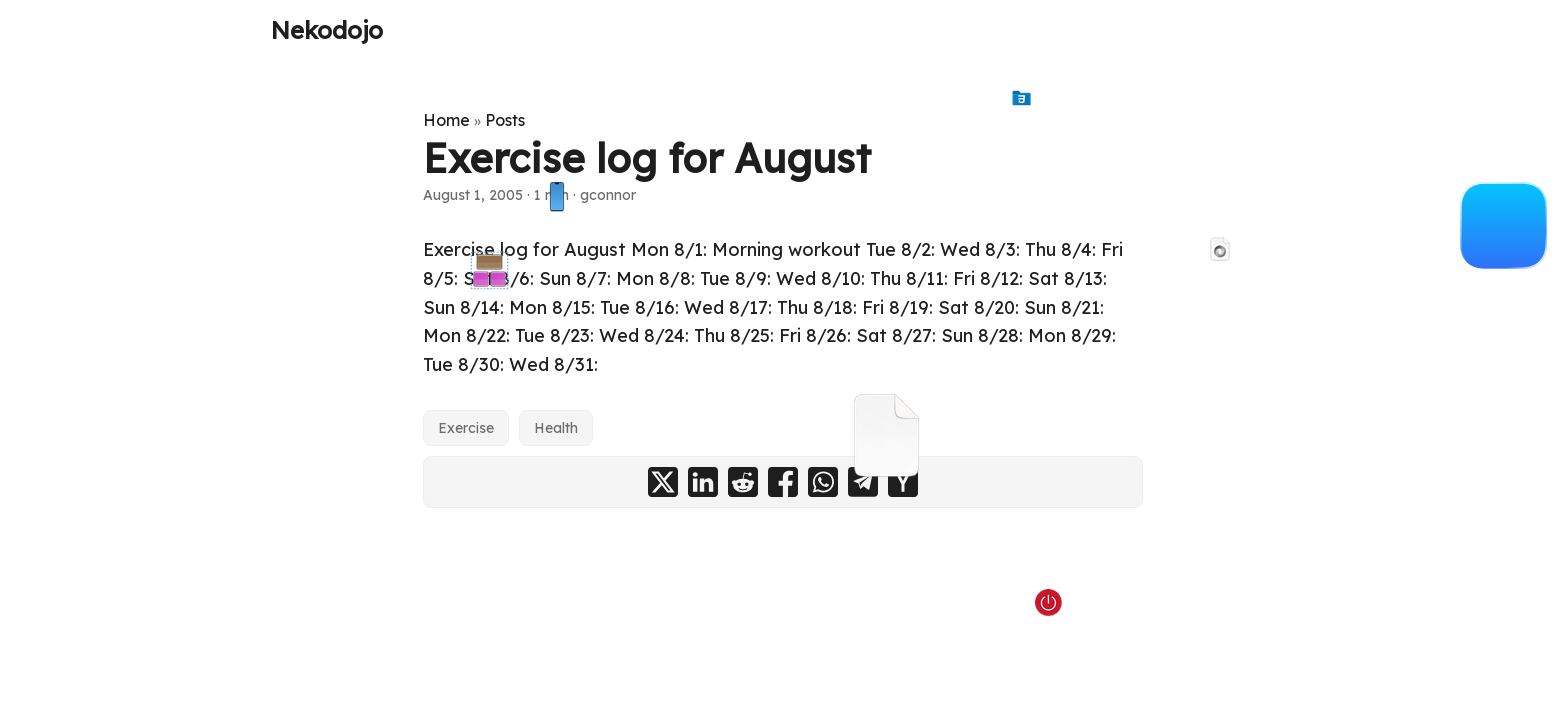 The height and width of the screenshot is (720, 1566). Describe the element at coordinates (1021, 98) in the screenshot. I see `open CSS files folder` at that location.